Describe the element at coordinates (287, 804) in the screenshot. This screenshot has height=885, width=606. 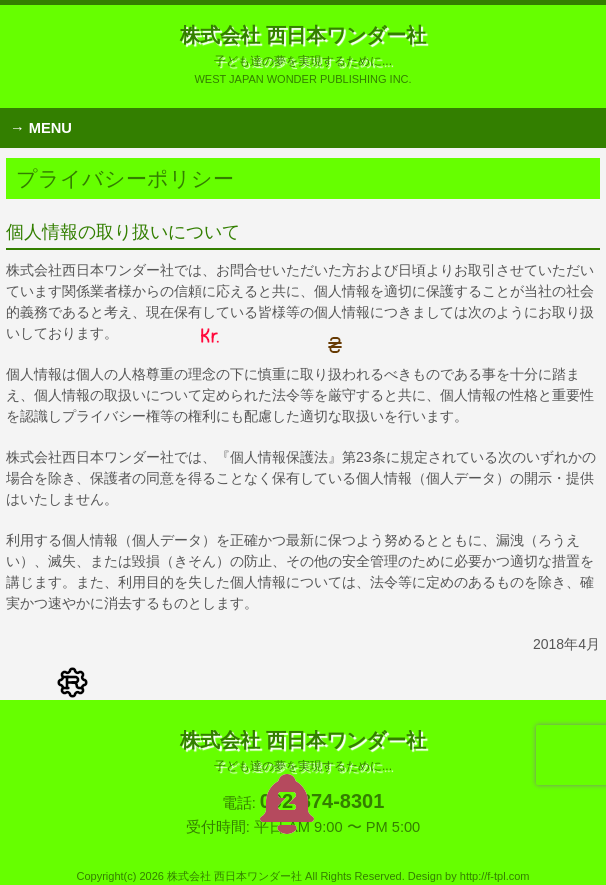
I see `mute notifications or enable do not disturb mode` at that location.